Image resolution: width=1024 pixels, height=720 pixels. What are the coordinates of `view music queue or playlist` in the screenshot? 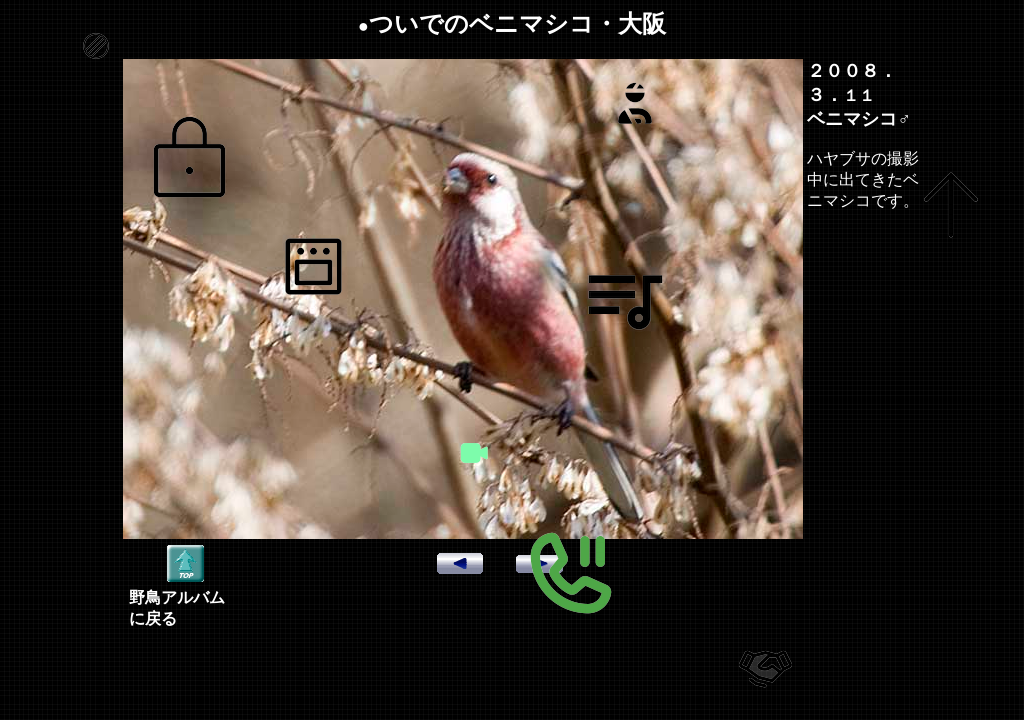 It's located at (623, 298).